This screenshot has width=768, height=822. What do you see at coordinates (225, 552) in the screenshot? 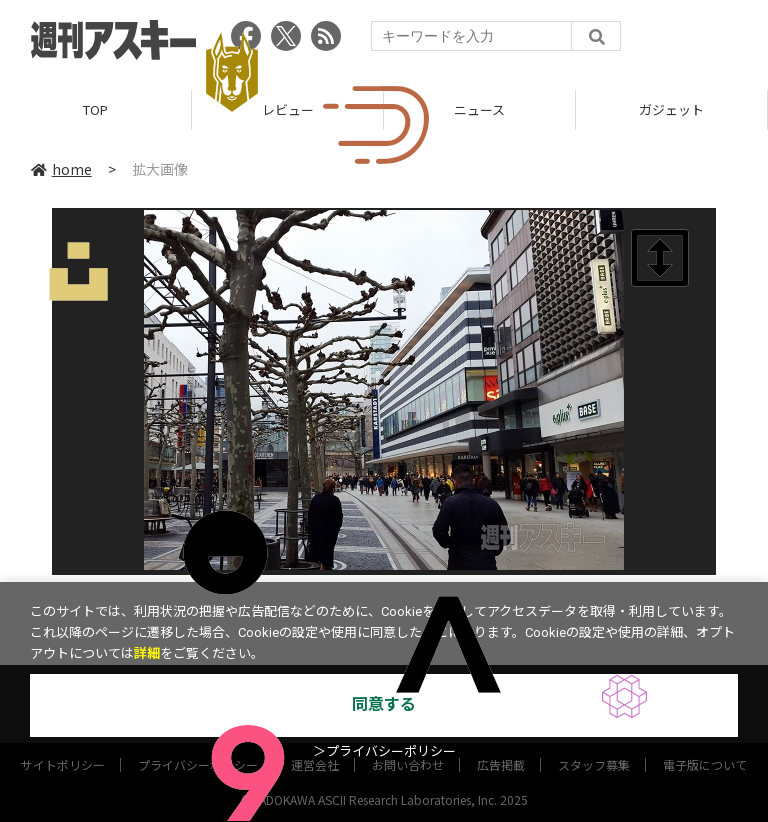
I see `add an emoji reaction` at bounding box center [225, 552].